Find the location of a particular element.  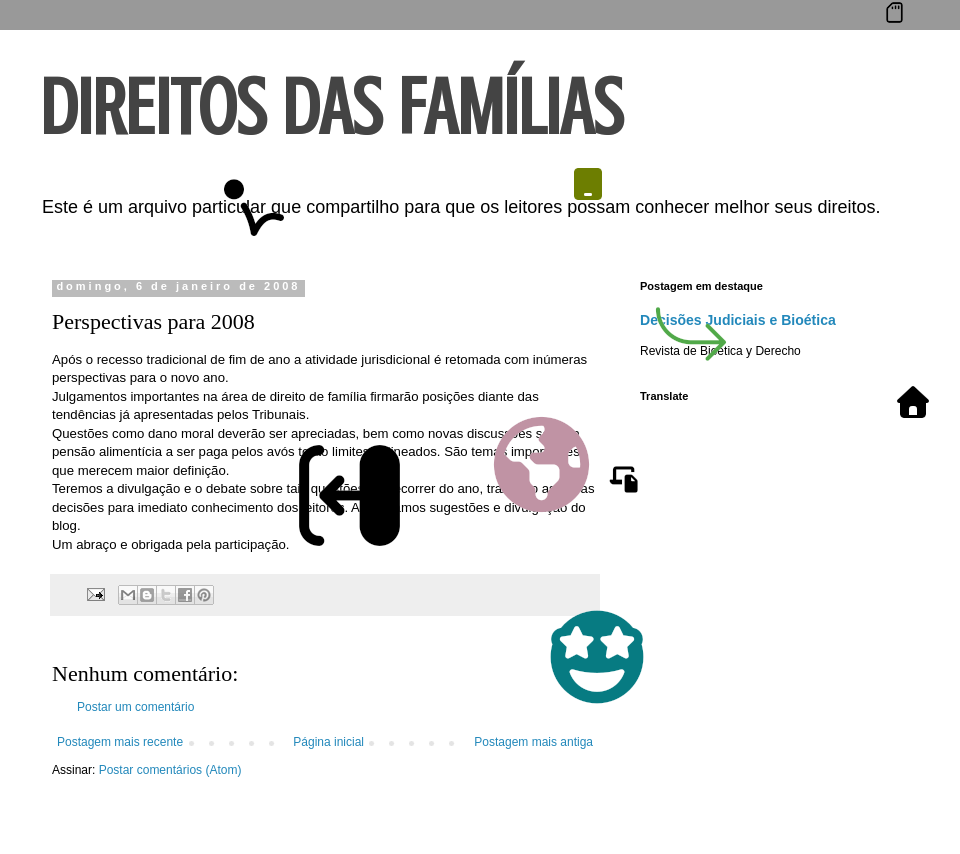

switch to tablet view is located at coordinates (588, 184).